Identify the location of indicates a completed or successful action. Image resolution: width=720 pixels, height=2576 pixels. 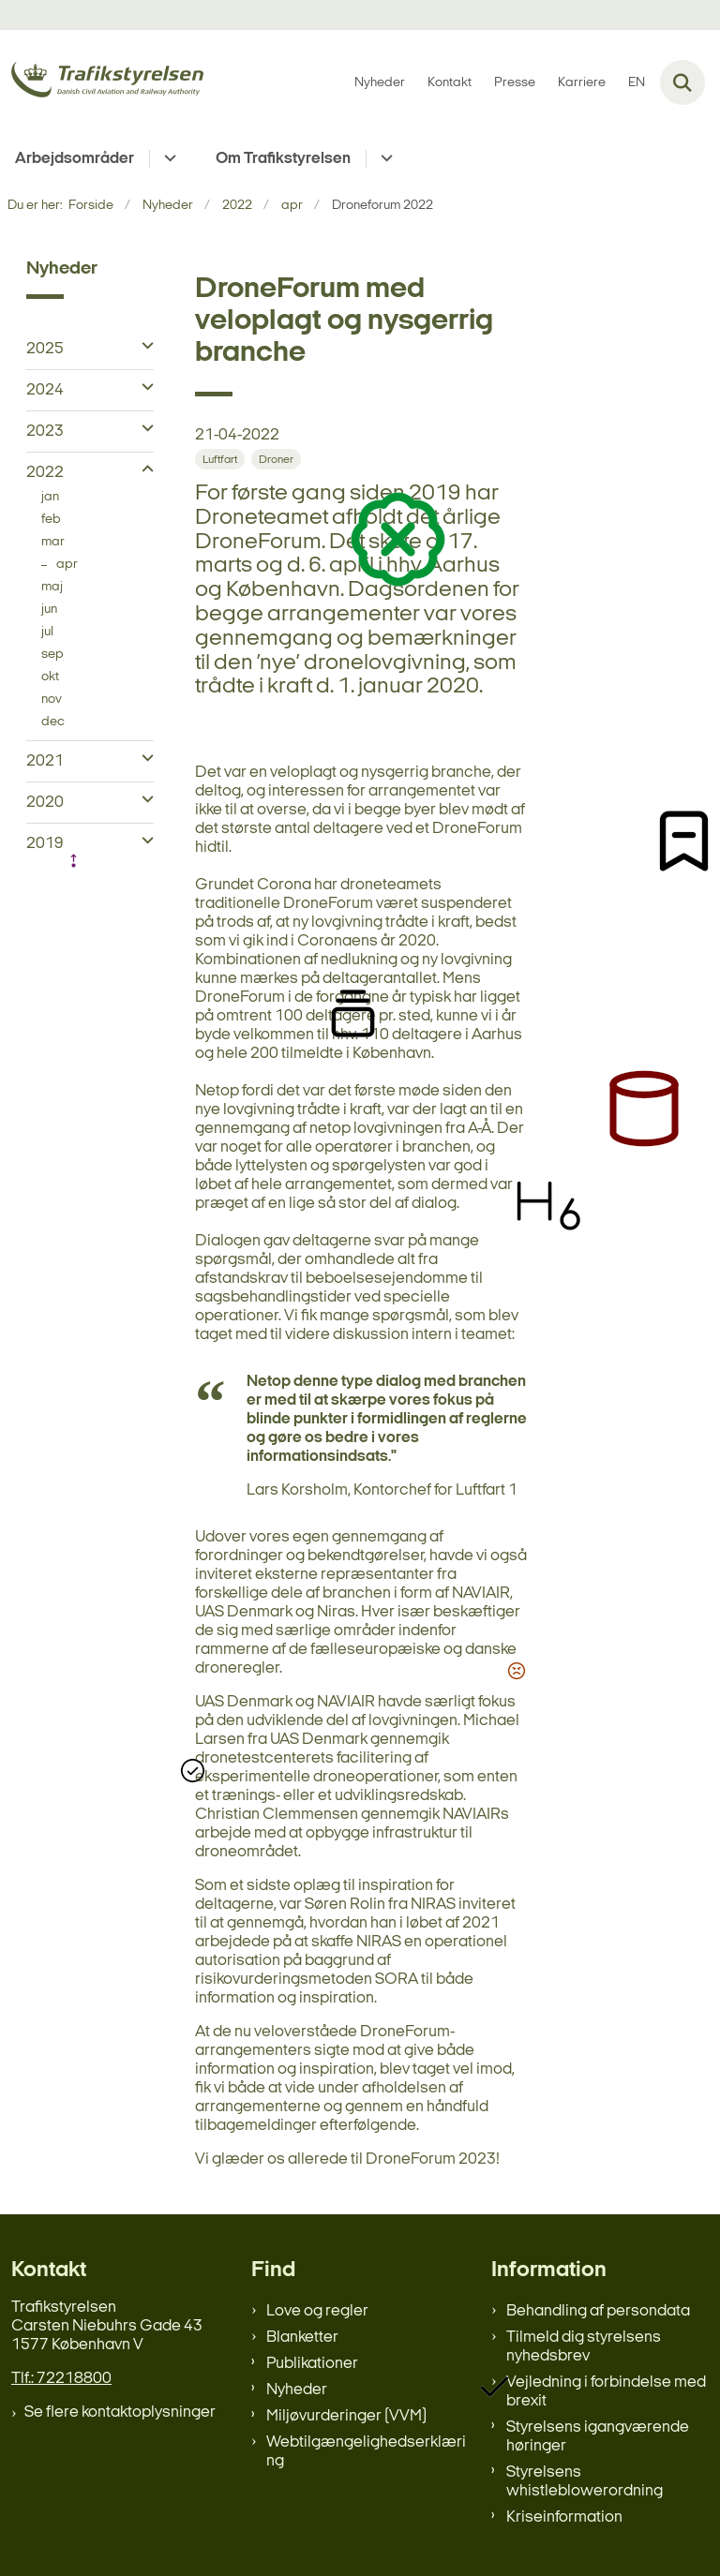
(192, 1770).